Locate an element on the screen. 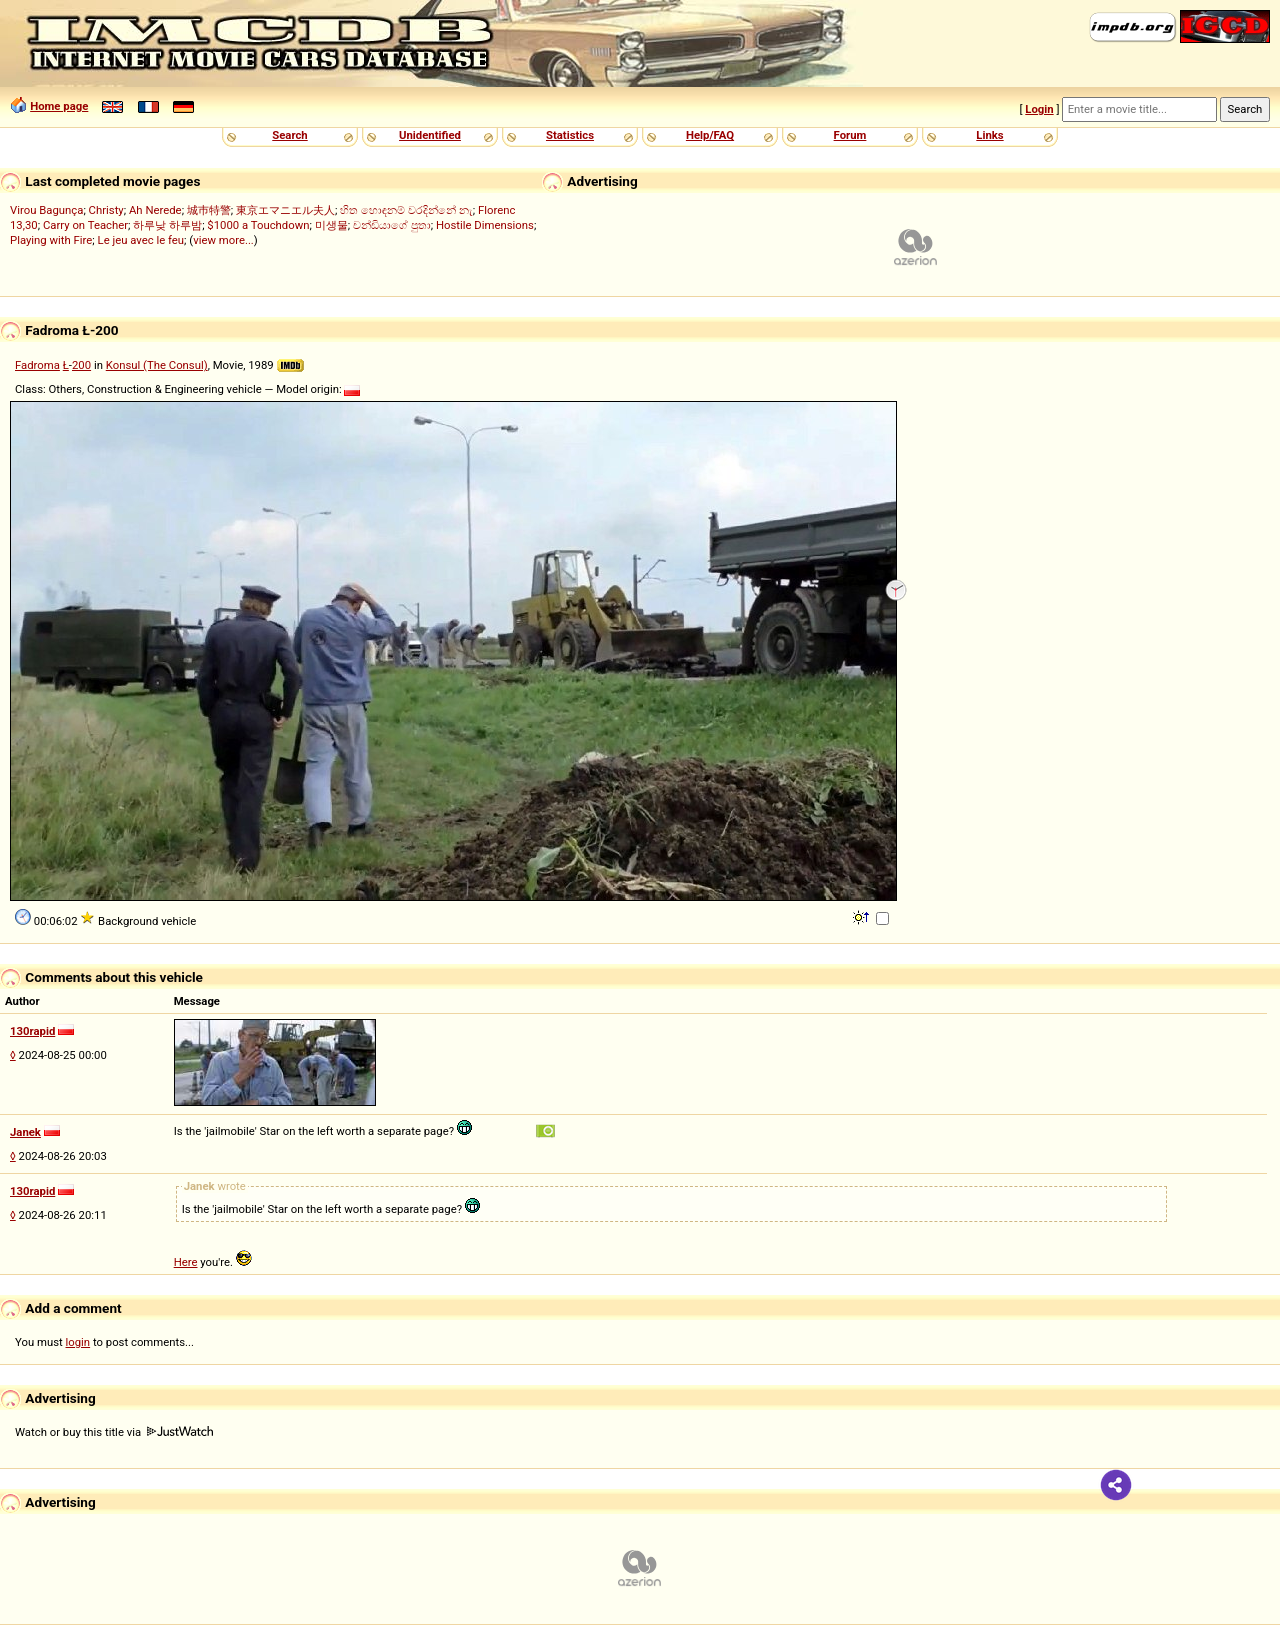 Image resolution: width=1280 pixels, height=1633 pixels. access time and date administrative settings is located at coordinates (896, 590).